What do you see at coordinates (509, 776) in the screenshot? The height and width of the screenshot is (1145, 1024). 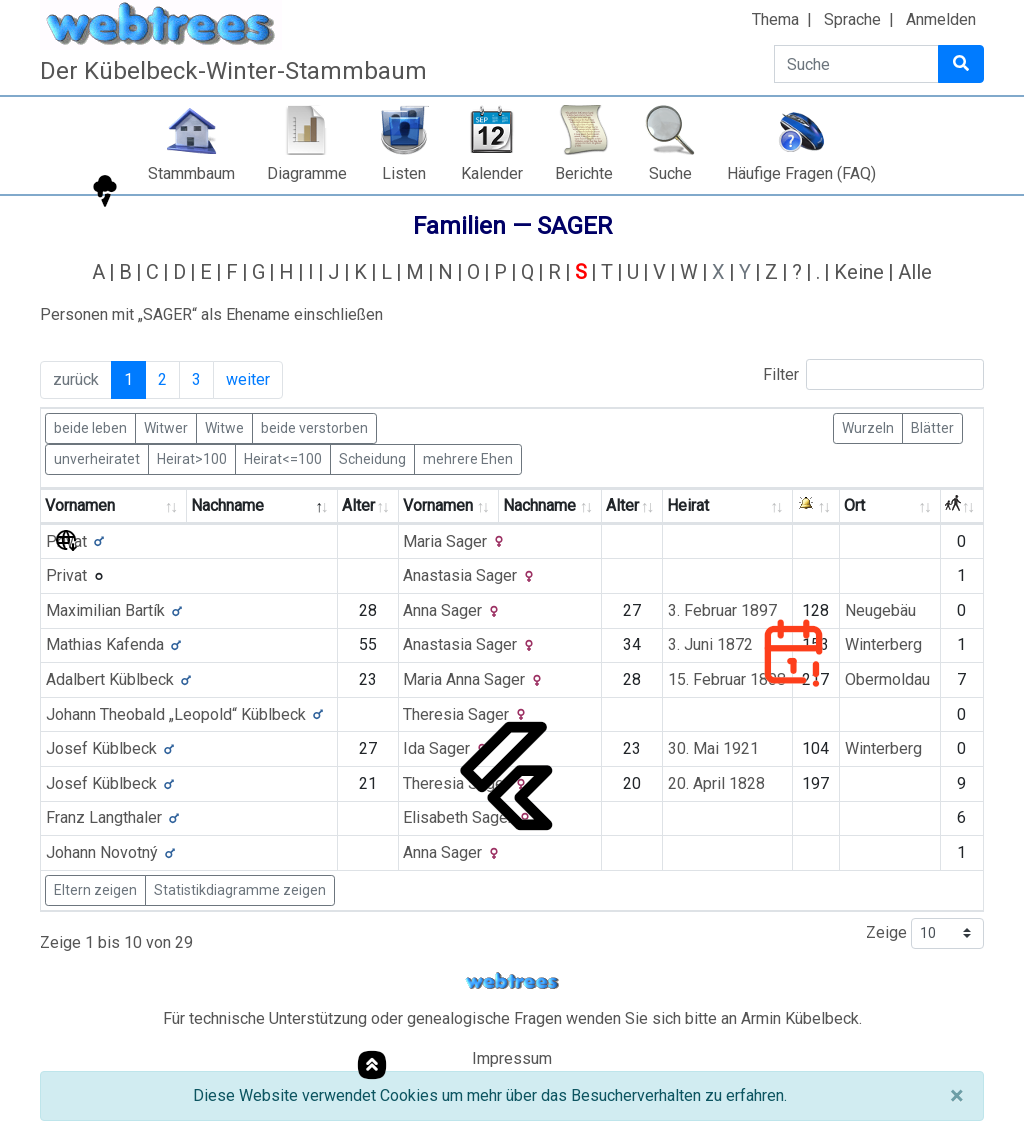 I see `flutter framework logo` at bounding box center [509, 776].